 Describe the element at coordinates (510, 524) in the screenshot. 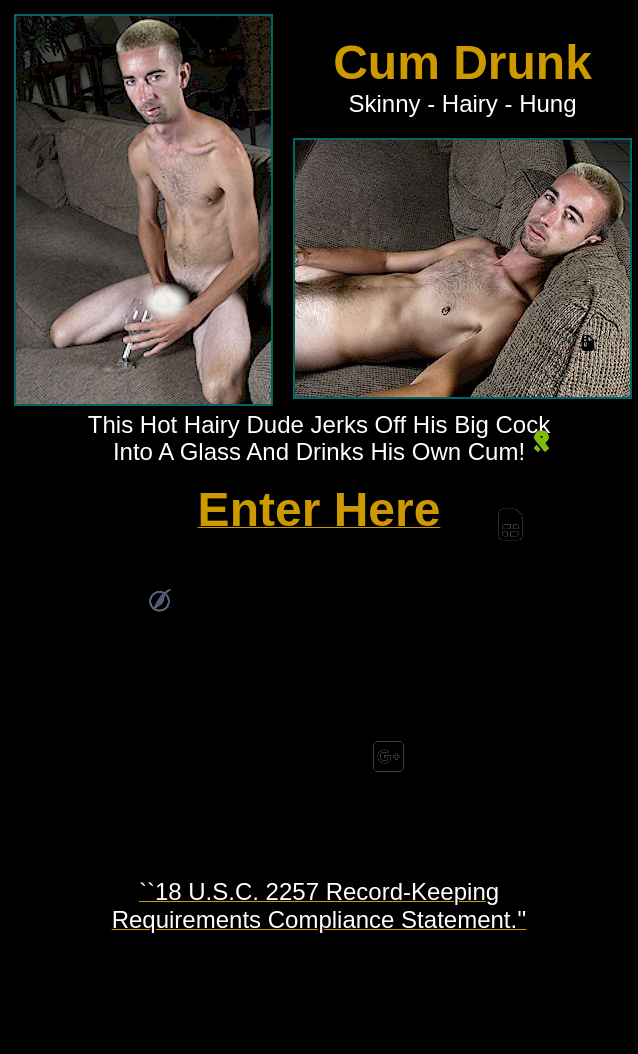

I see `manage sim card settings` at that location.